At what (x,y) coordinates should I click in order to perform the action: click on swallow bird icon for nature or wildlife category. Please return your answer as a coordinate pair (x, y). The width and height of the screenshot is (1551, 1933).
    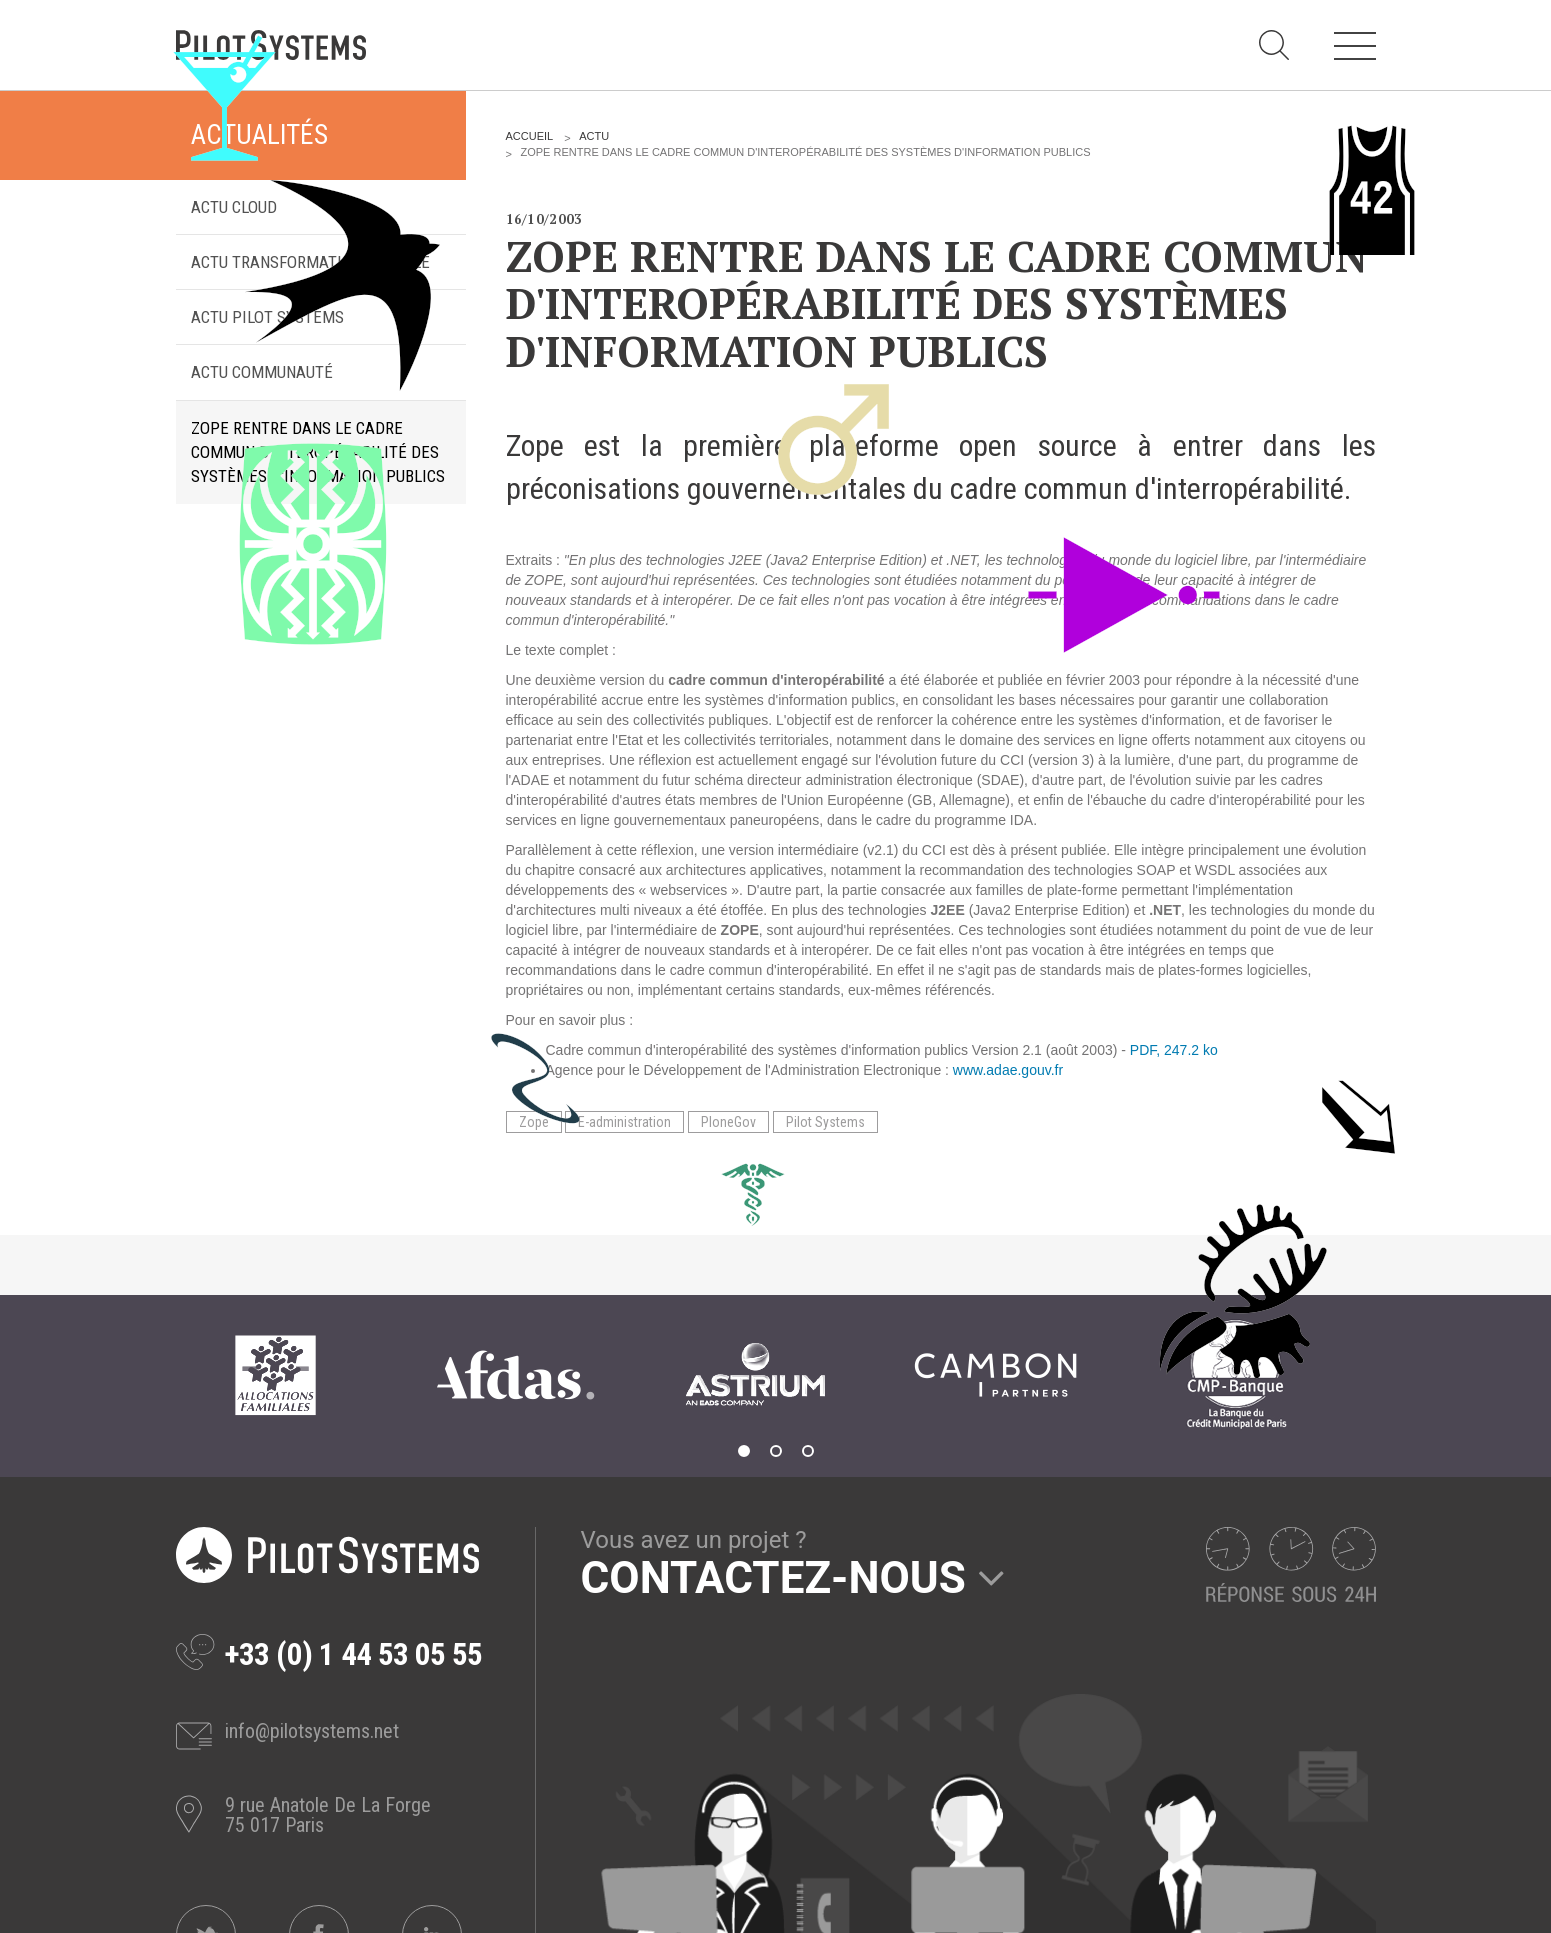
    Looking at the image, I should click on (342, 285).